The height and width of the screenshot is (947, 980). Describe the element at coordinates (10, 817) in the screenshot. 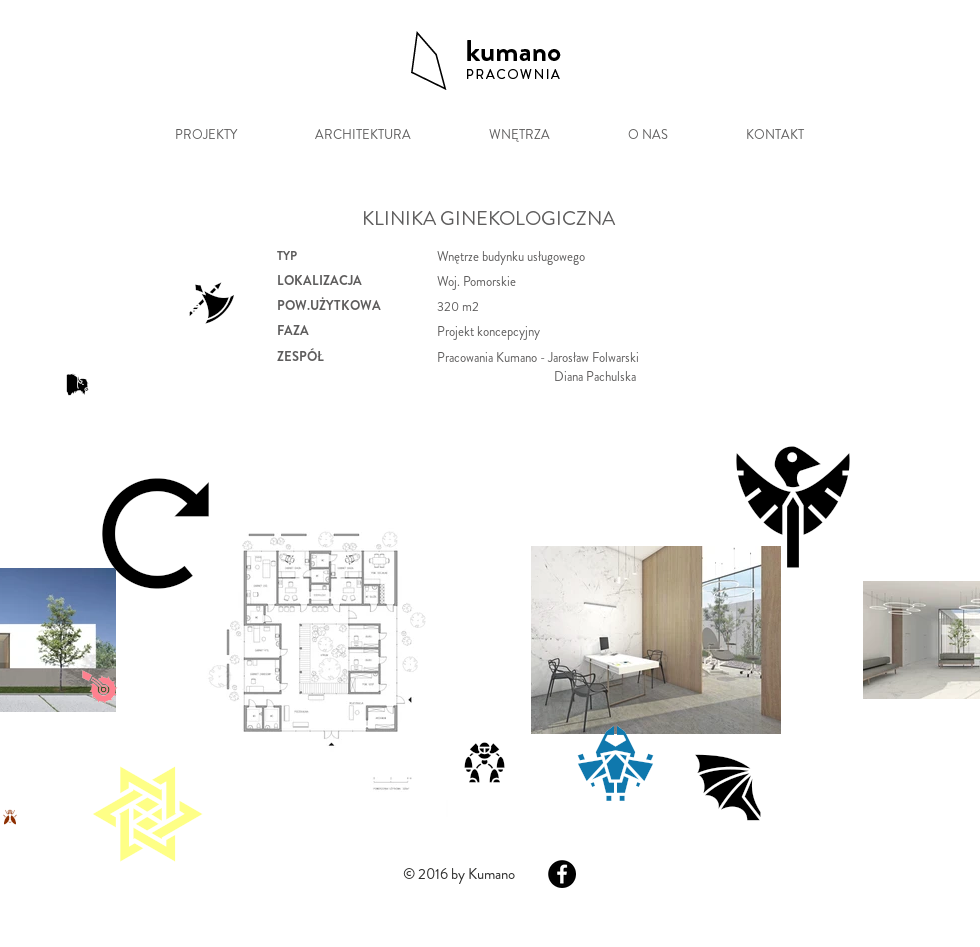

I see `indicates a bug or pest-related feature in a game` at that location.